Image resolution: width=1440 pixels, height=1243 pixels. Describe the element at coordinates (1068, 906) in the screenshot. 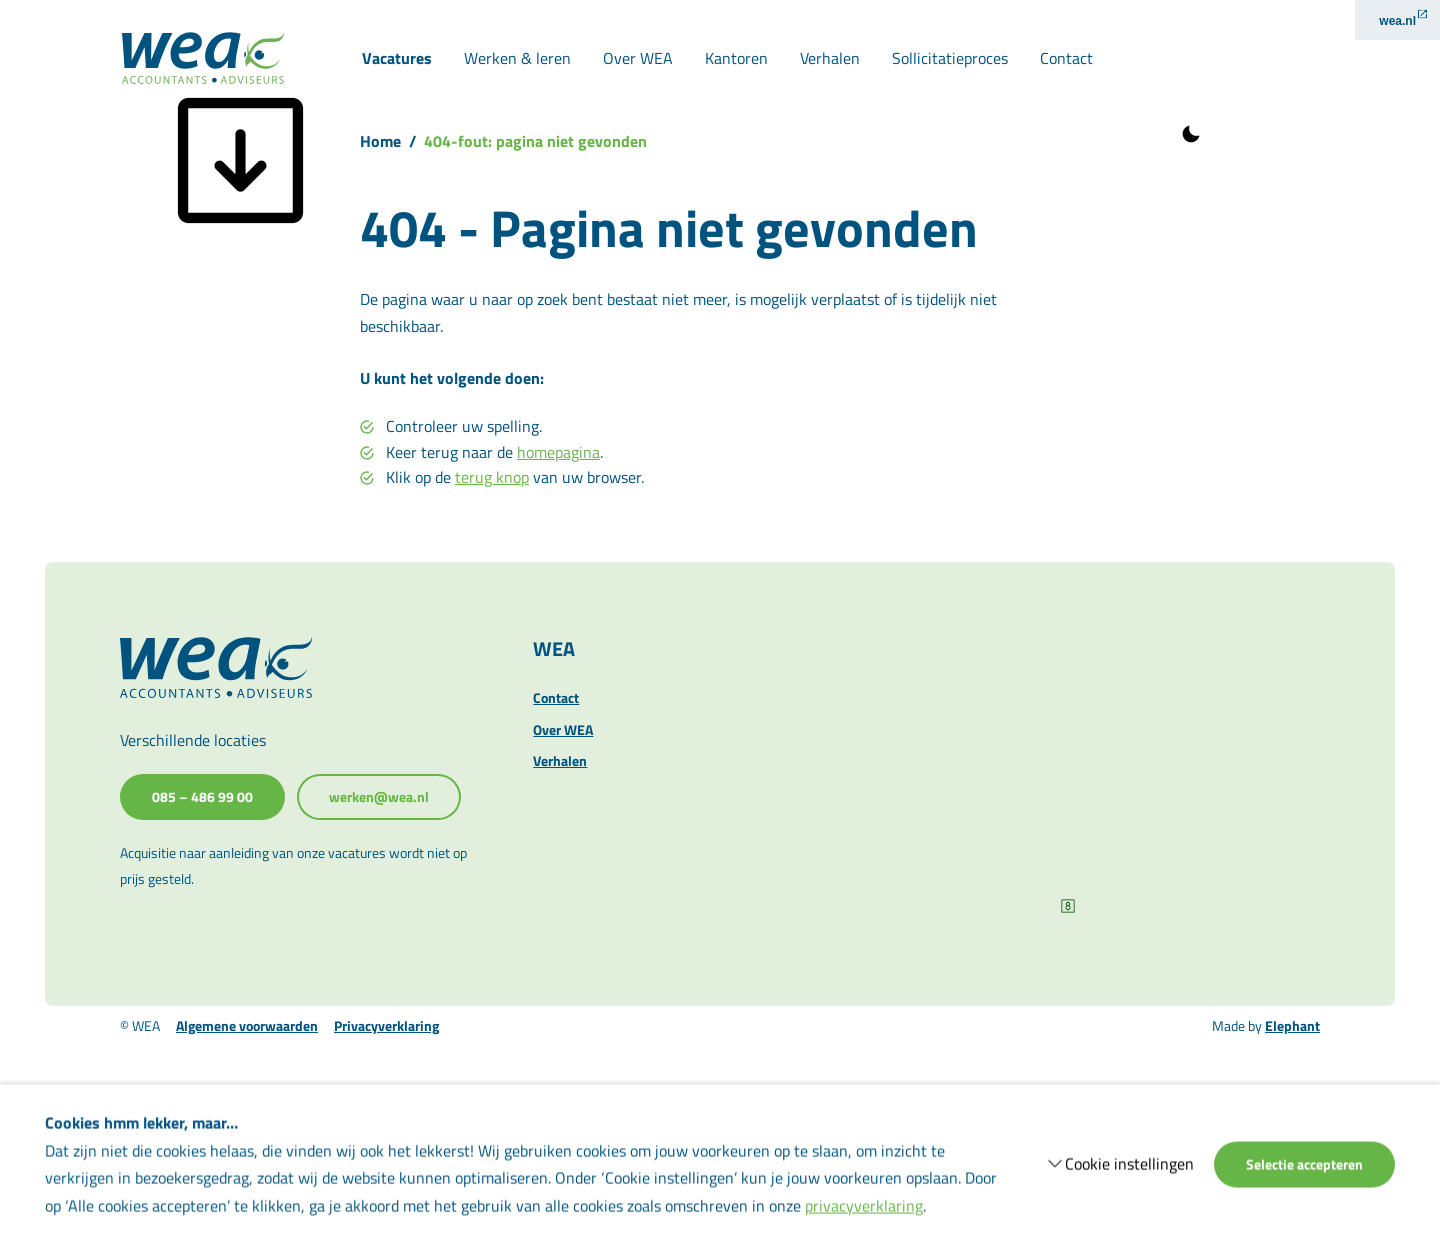

I see `select or input the number eight` at that location.